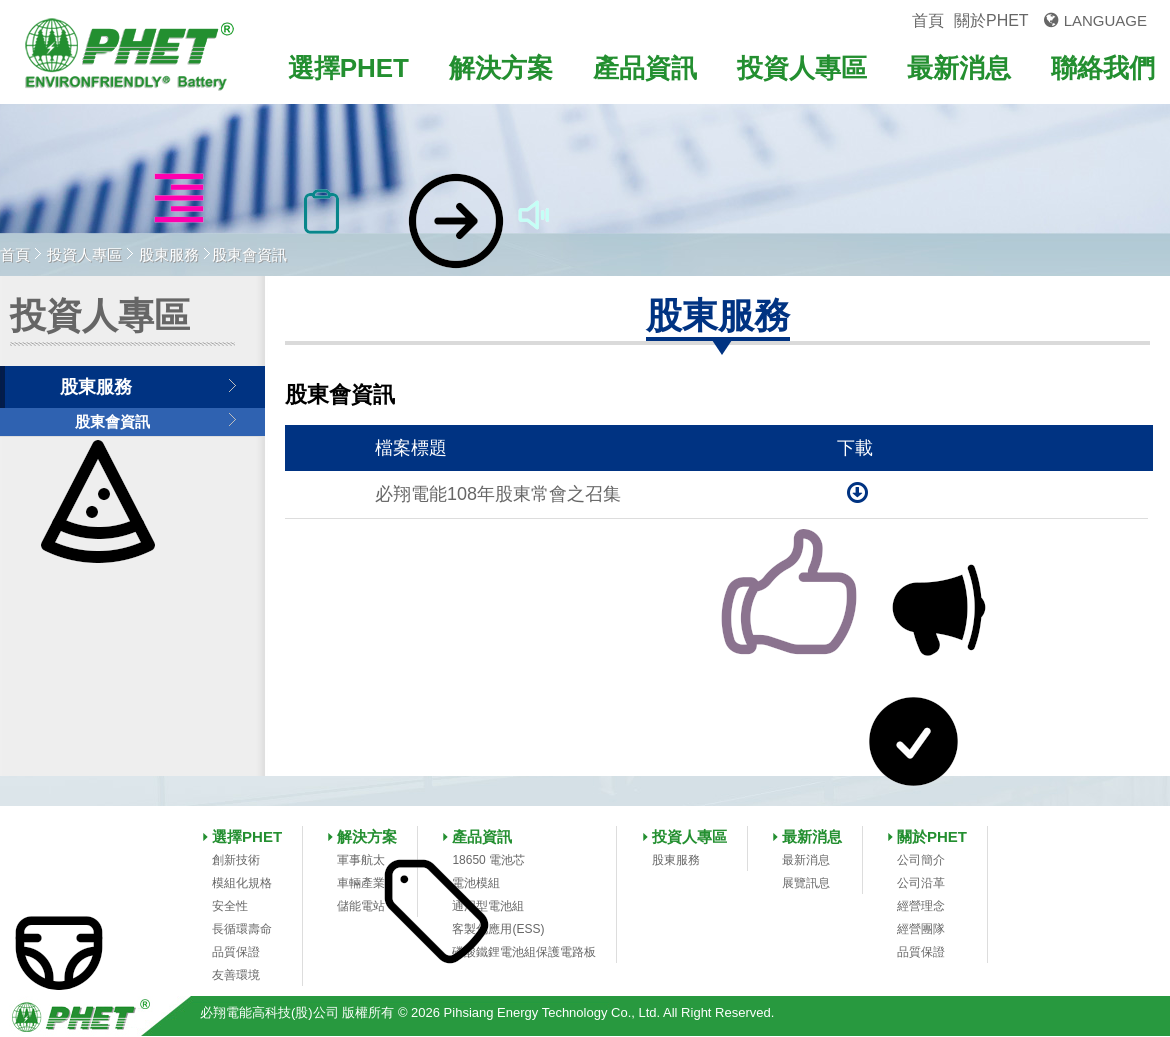 This screenshot has height=1037, width=1170. Describe the element at coordinates (789, 598) in the screenshot. I see `like or upvote content` at that location.